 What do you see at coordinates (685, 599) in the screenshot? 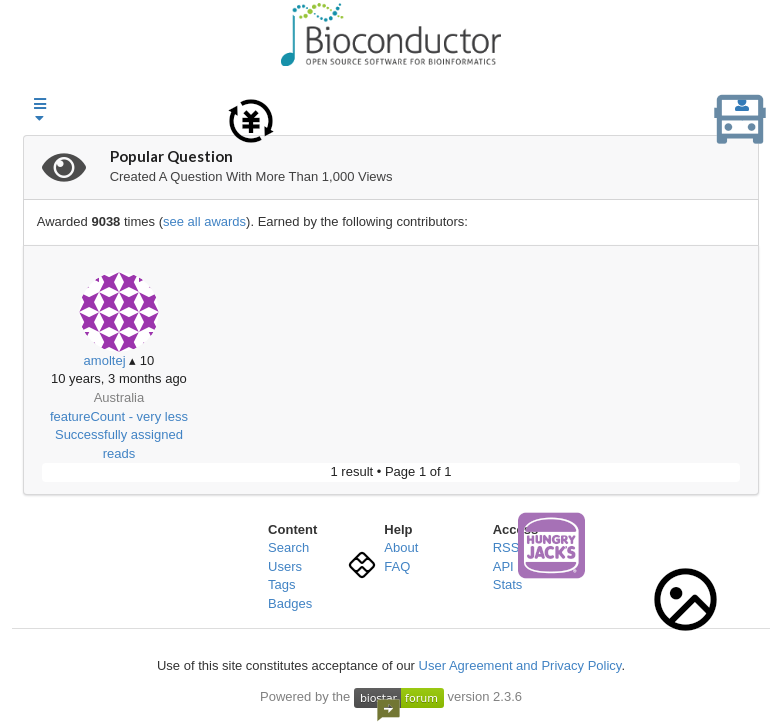
I see `view image or photo gallery` at bounding box center [685, 599].